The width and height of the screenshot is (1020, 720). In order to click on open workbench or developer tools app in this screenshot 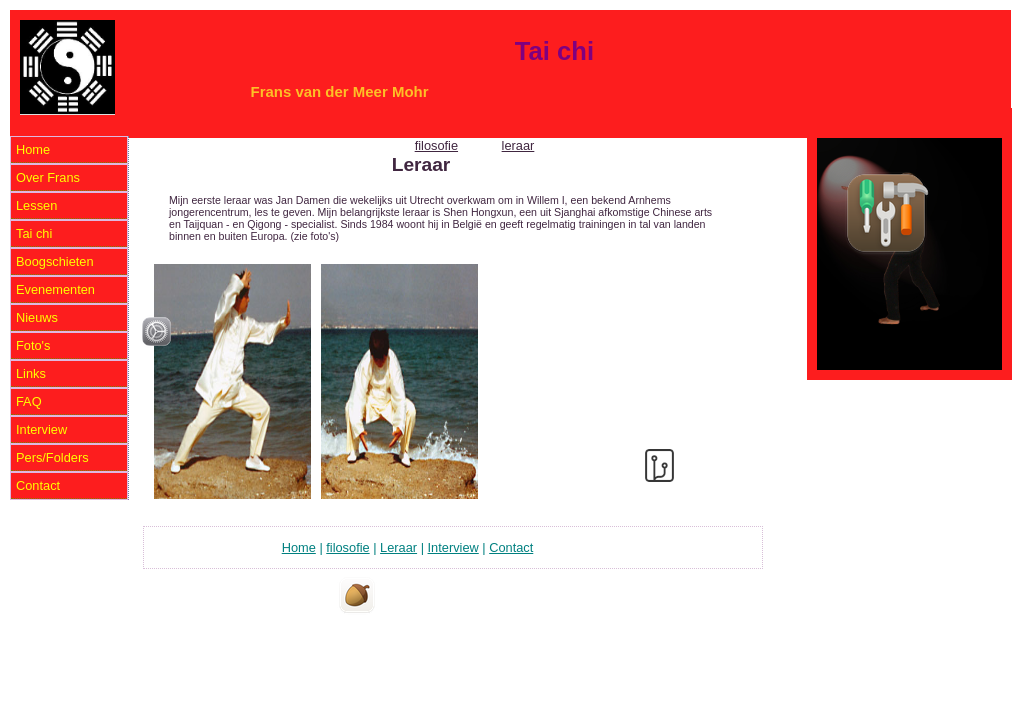, I will do `click(886, 213)`.